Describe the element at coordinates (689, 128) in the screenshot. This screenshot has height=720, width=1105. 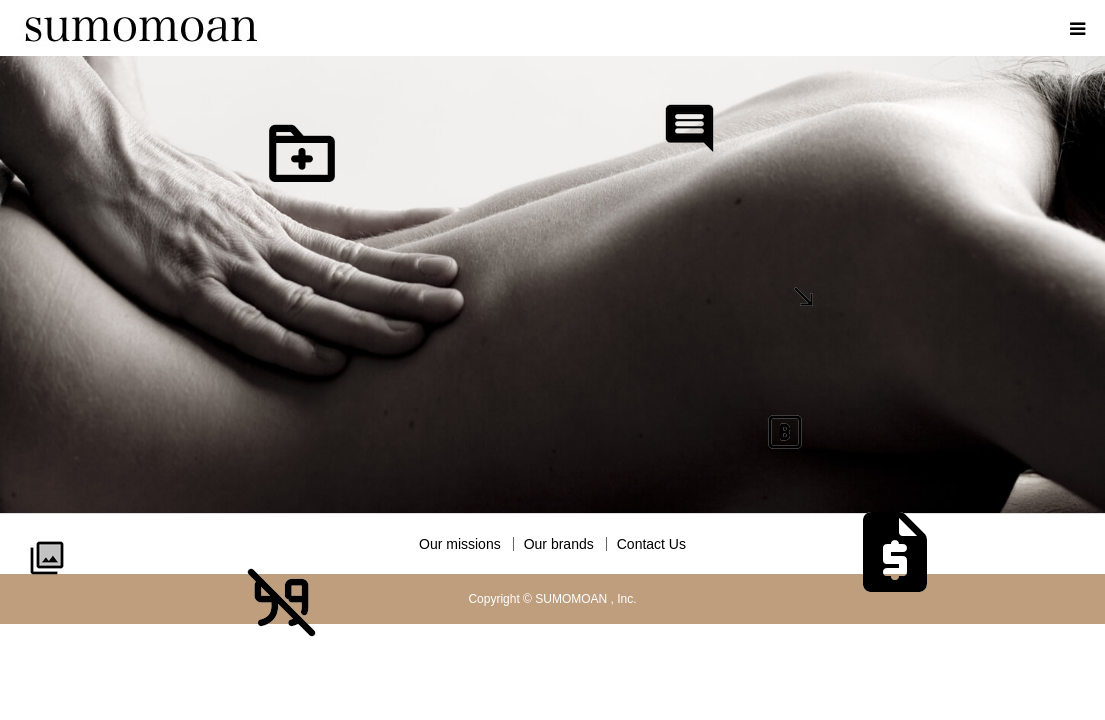
I see `add a comment to this item` at that location.